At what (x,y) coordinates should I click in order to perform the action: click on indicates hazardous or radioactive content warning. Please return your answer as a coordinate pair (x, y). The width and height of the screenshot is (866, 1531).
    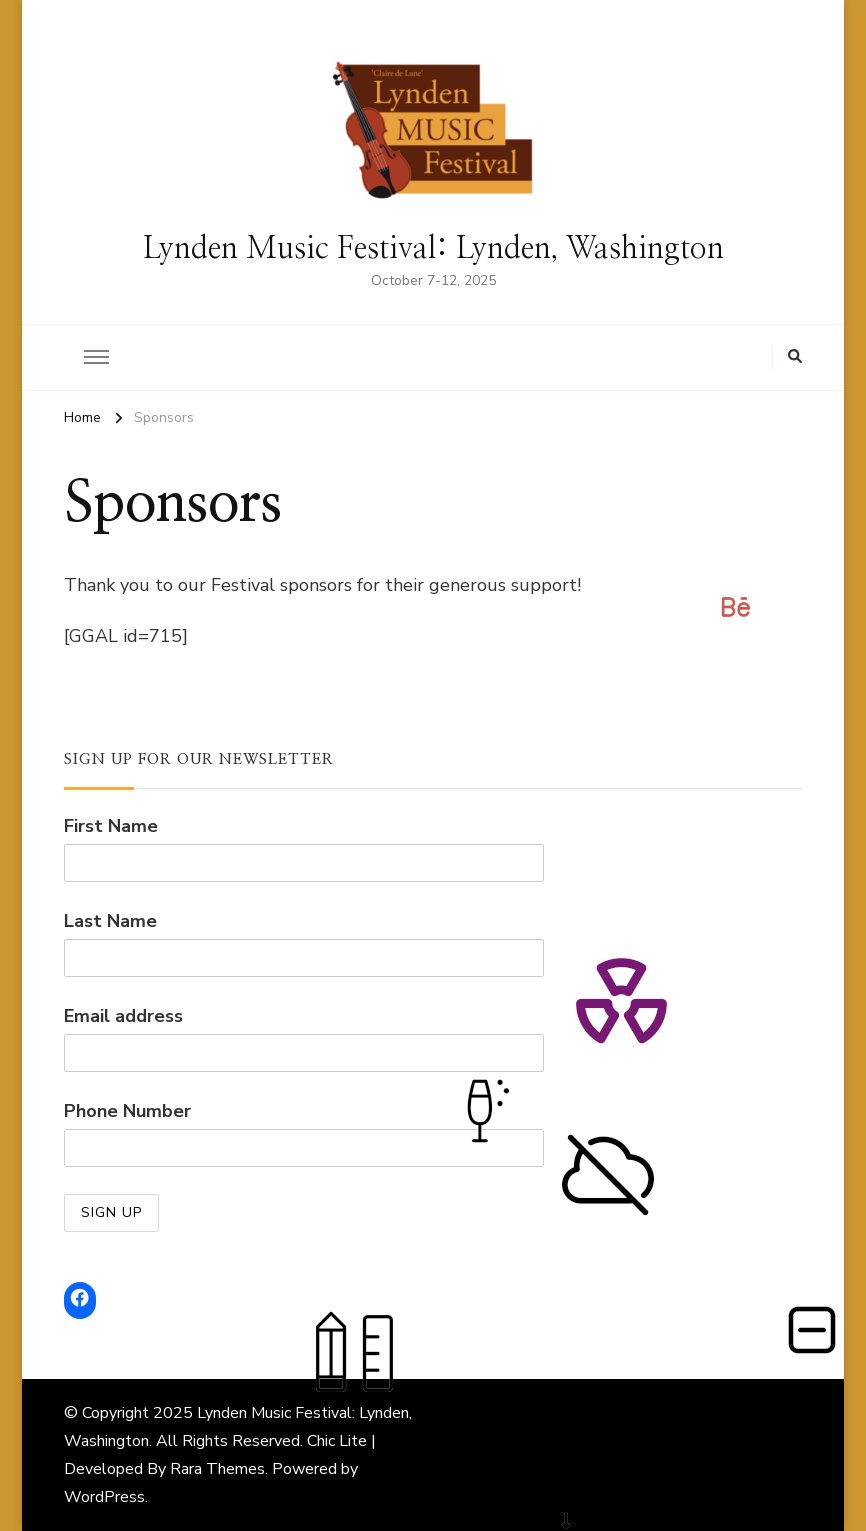
    Looking at the image, I should click on (621, 1003).